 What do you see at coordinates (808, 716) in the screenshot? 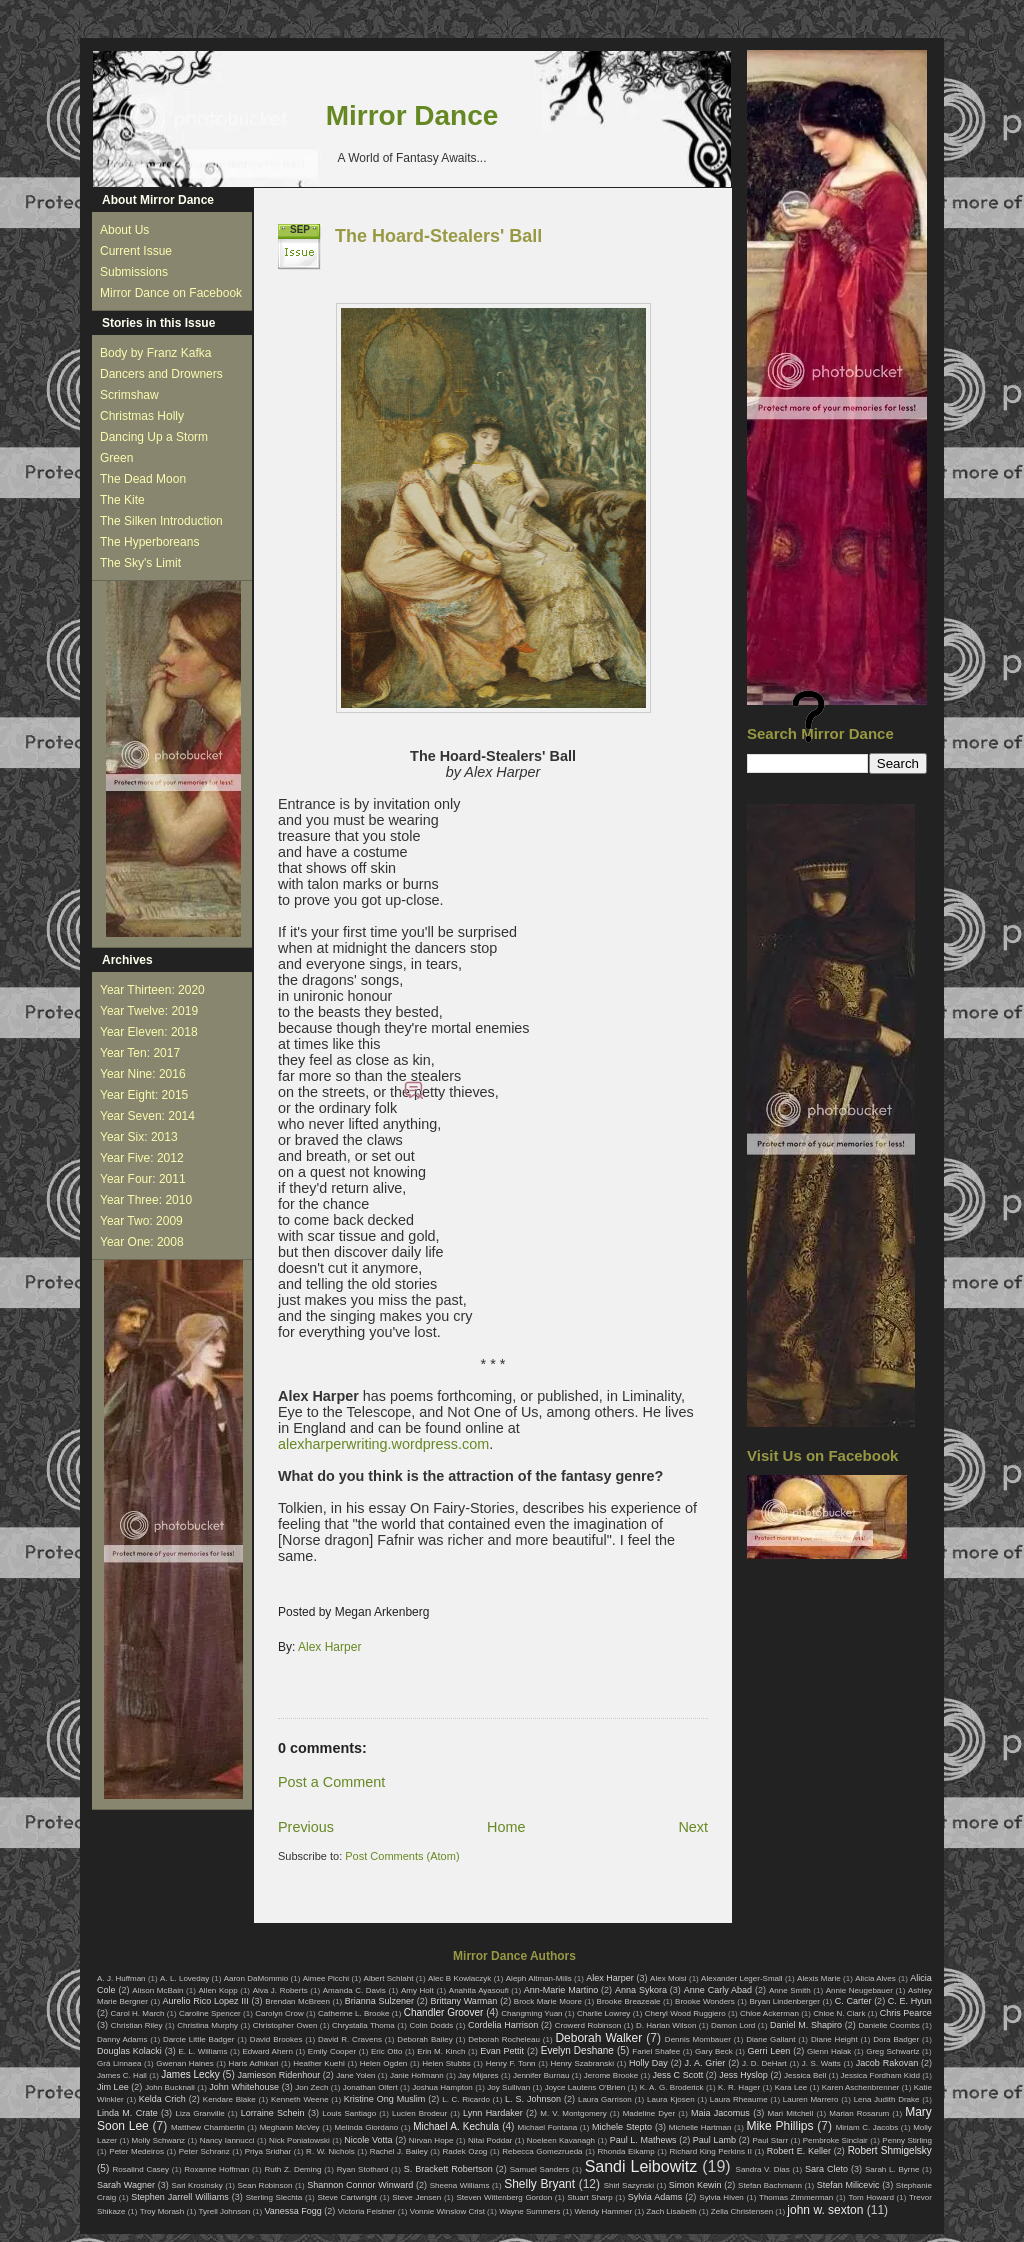
I see `access help or support` at bounding box center [808, 716].